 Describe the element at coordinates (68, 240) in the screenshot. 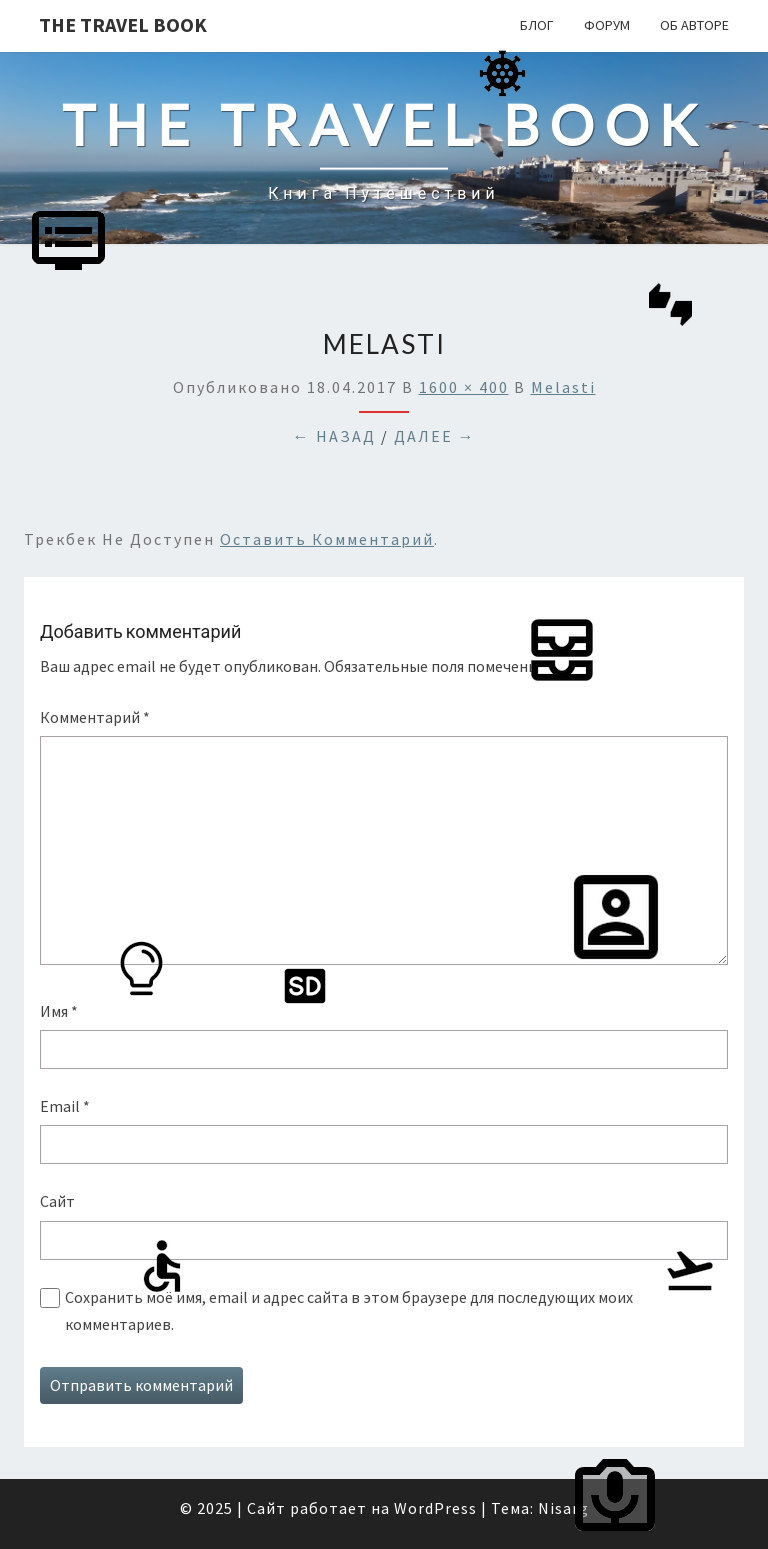

I see `access DVR or recorded content` at that location.